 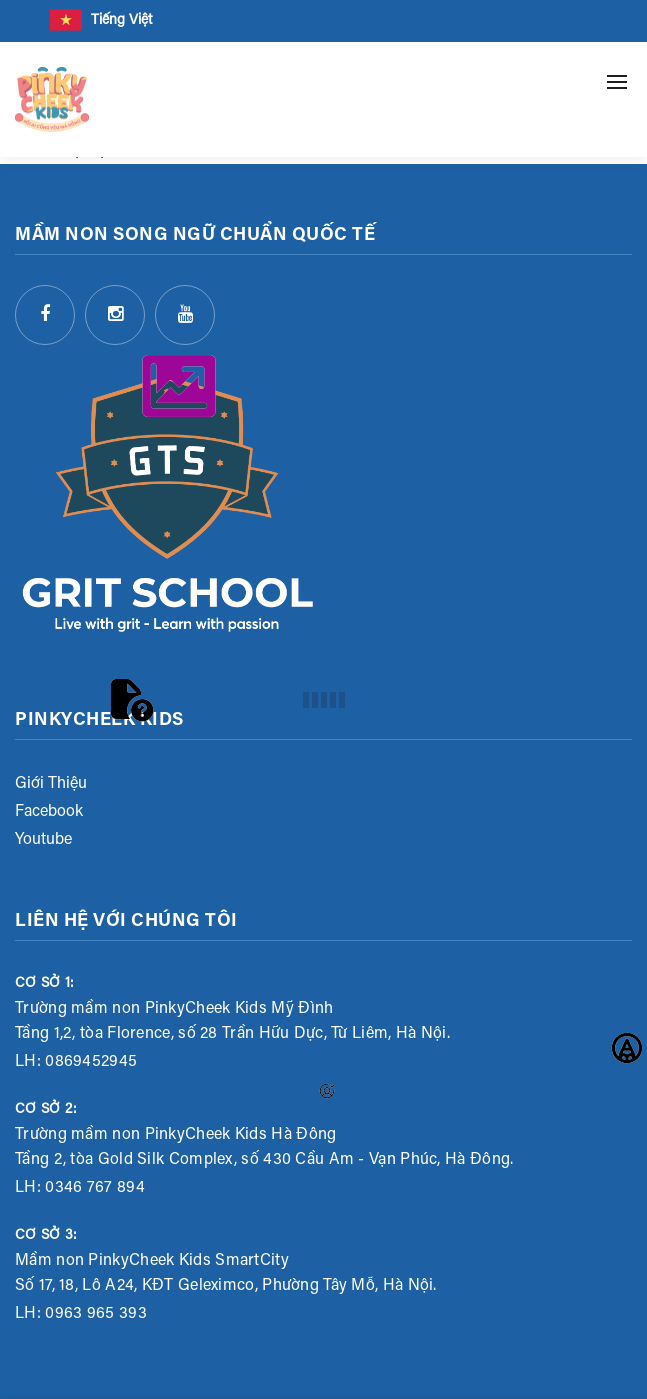 What do you see at coordinates (627, 1048) in the screenshot?
I see `edit or modify content` at bounding box center [627, 1048].